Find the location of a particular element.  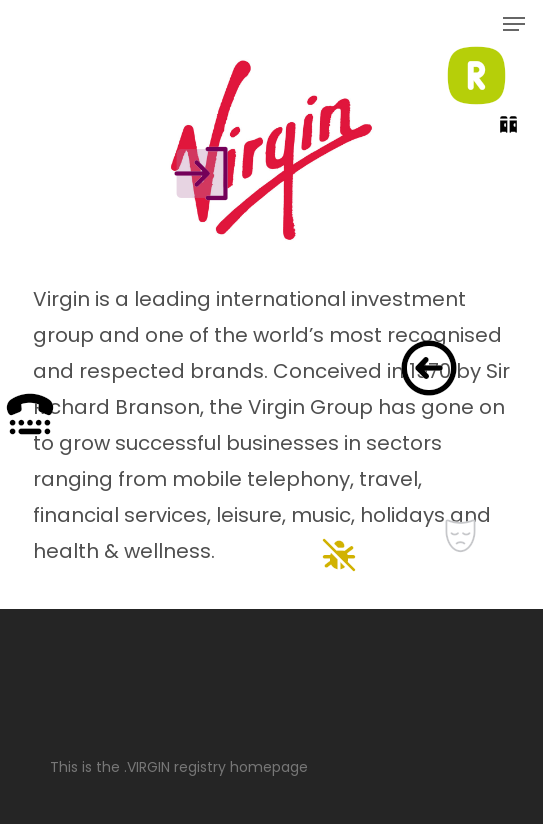

locate nearby portable restrooms is located at coordinates (508, 124).